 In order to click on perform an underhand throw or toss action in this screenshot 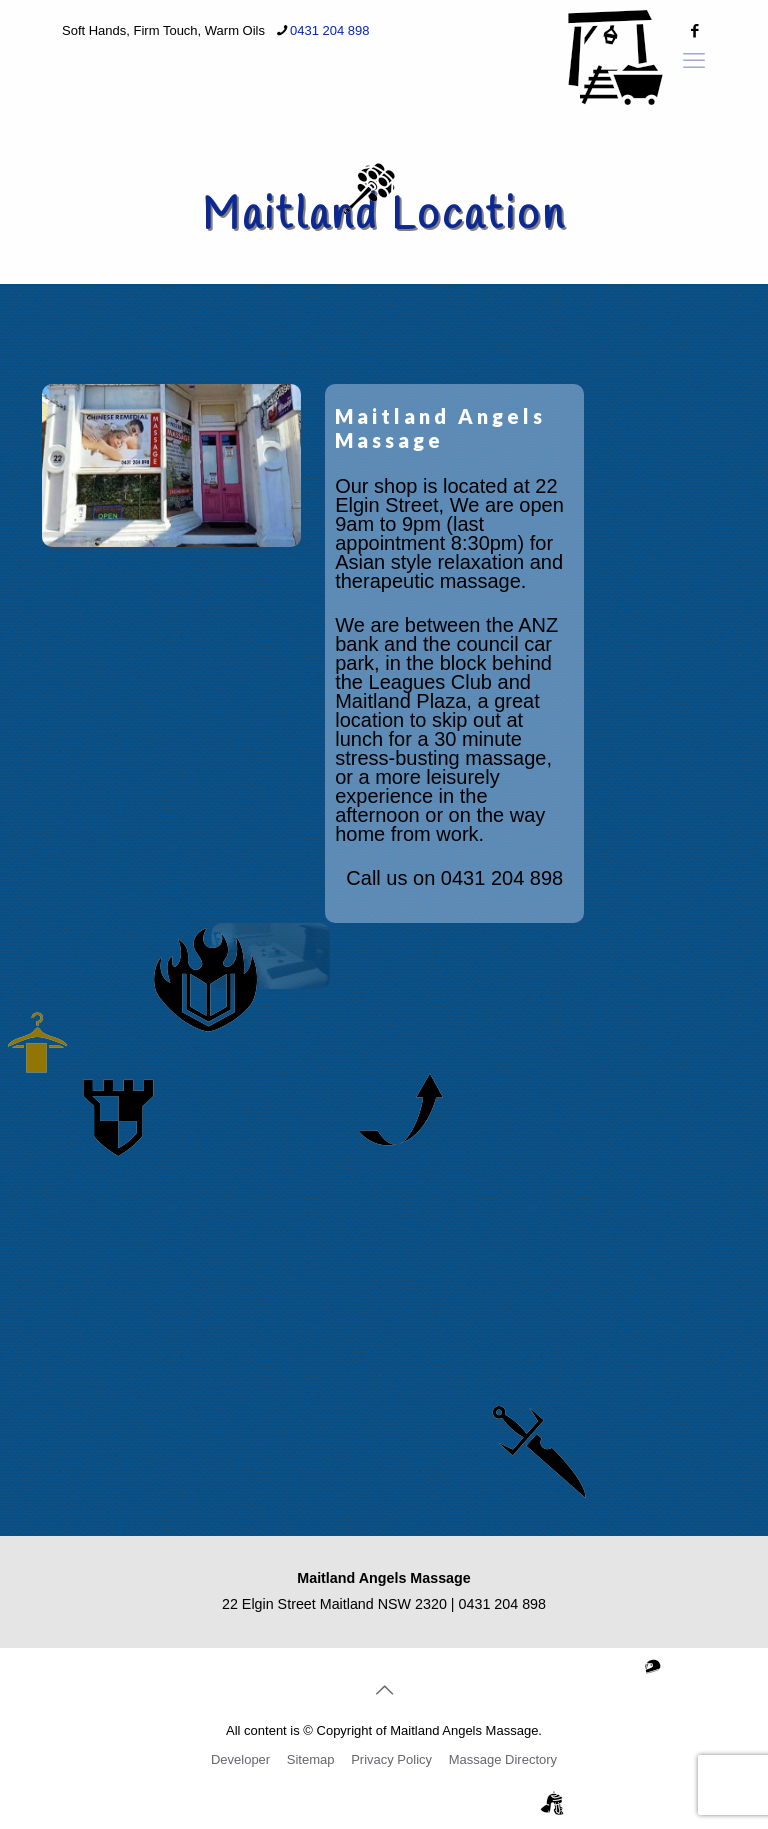, I will do `click(399, 1109)`.